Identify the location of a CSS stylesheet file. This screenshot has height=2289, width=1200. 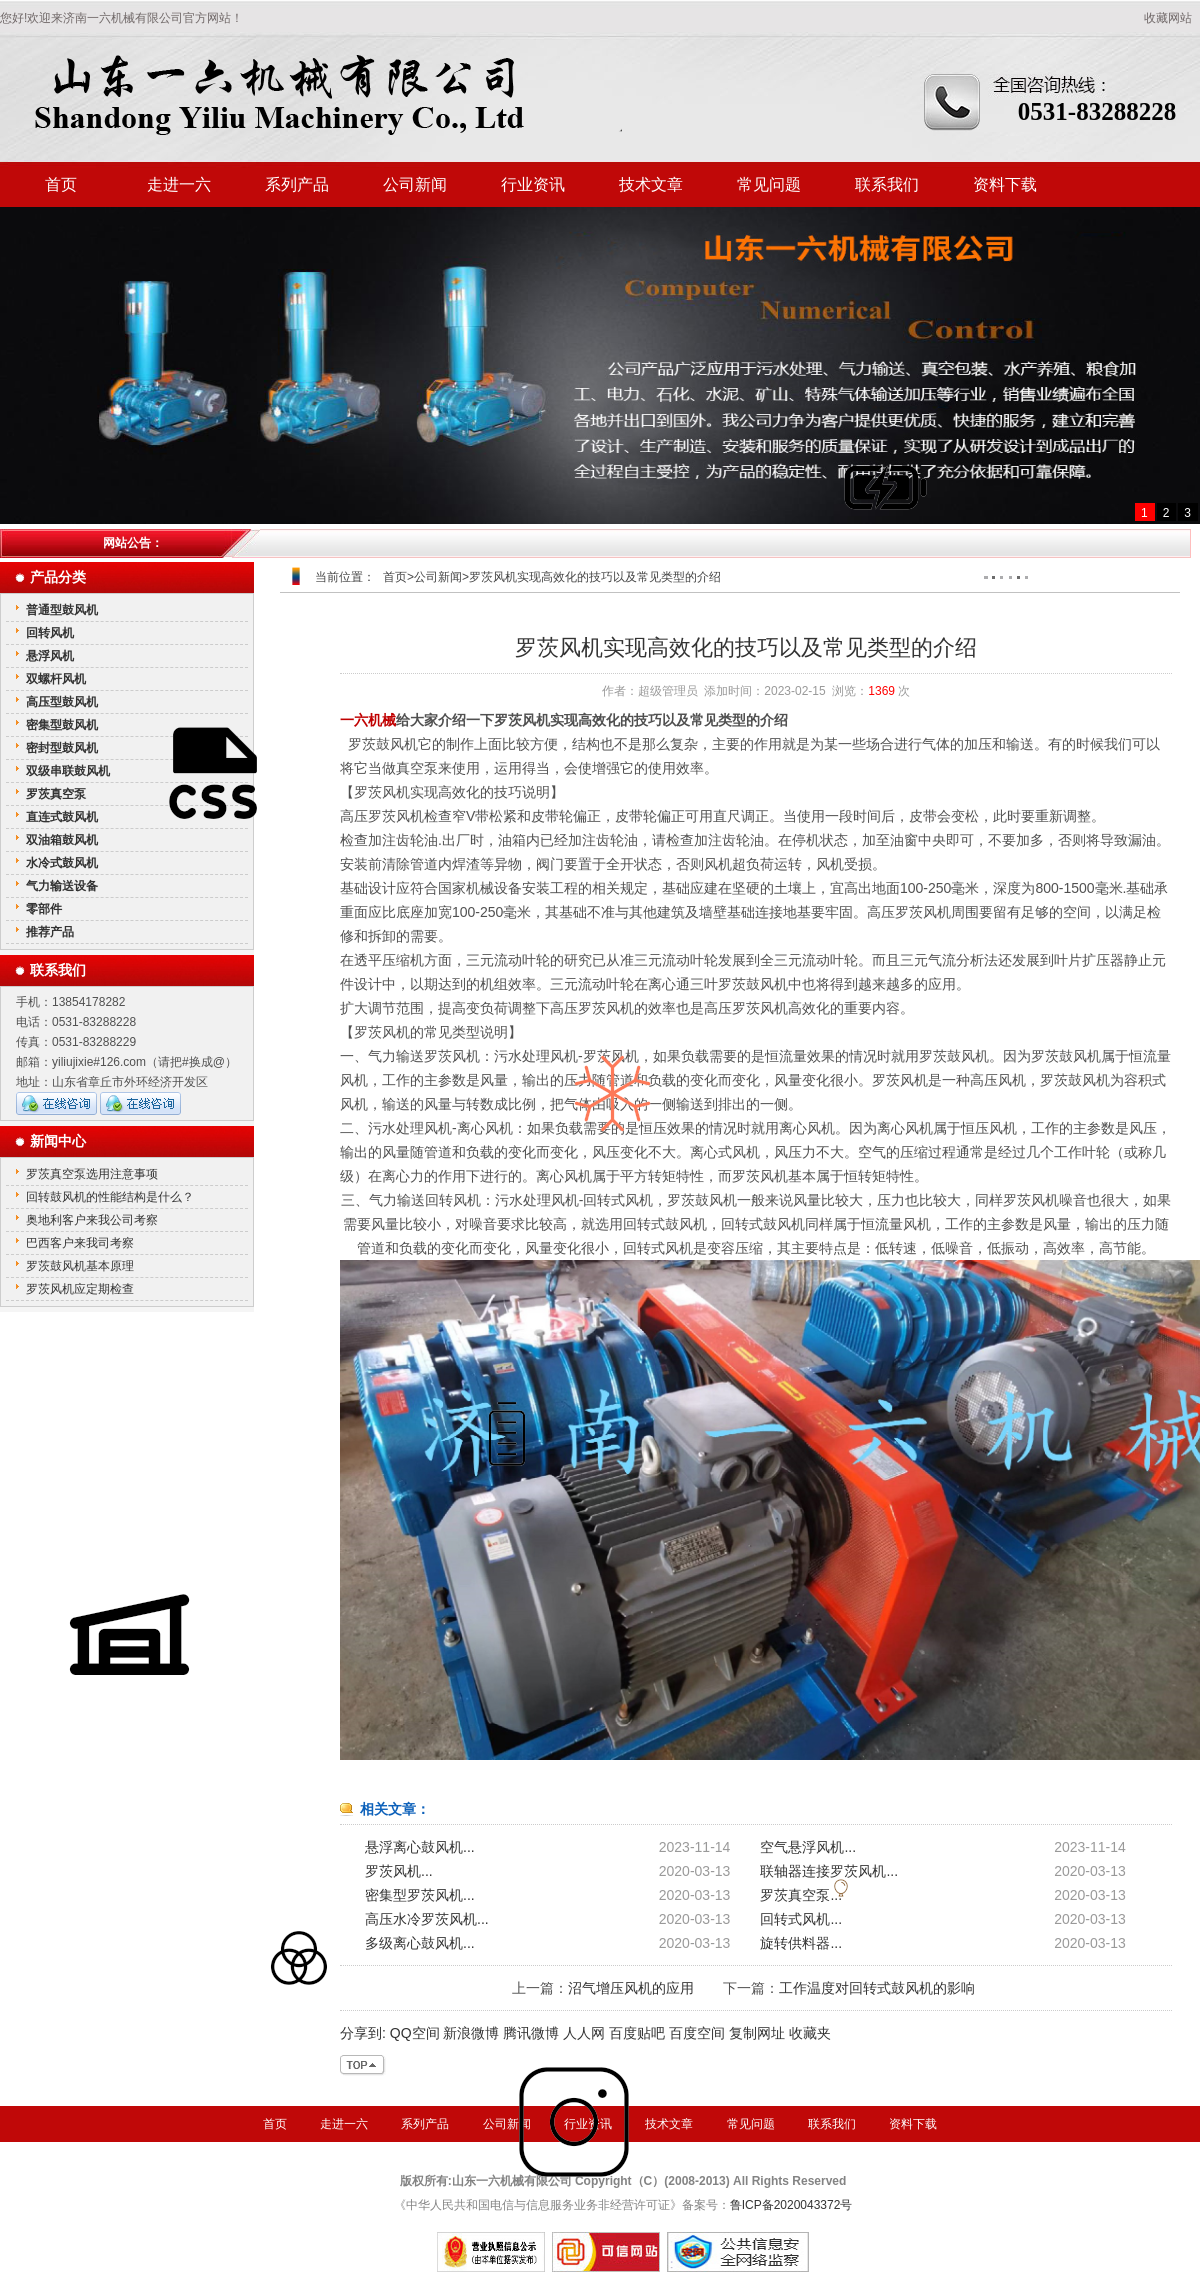
(215, 777).